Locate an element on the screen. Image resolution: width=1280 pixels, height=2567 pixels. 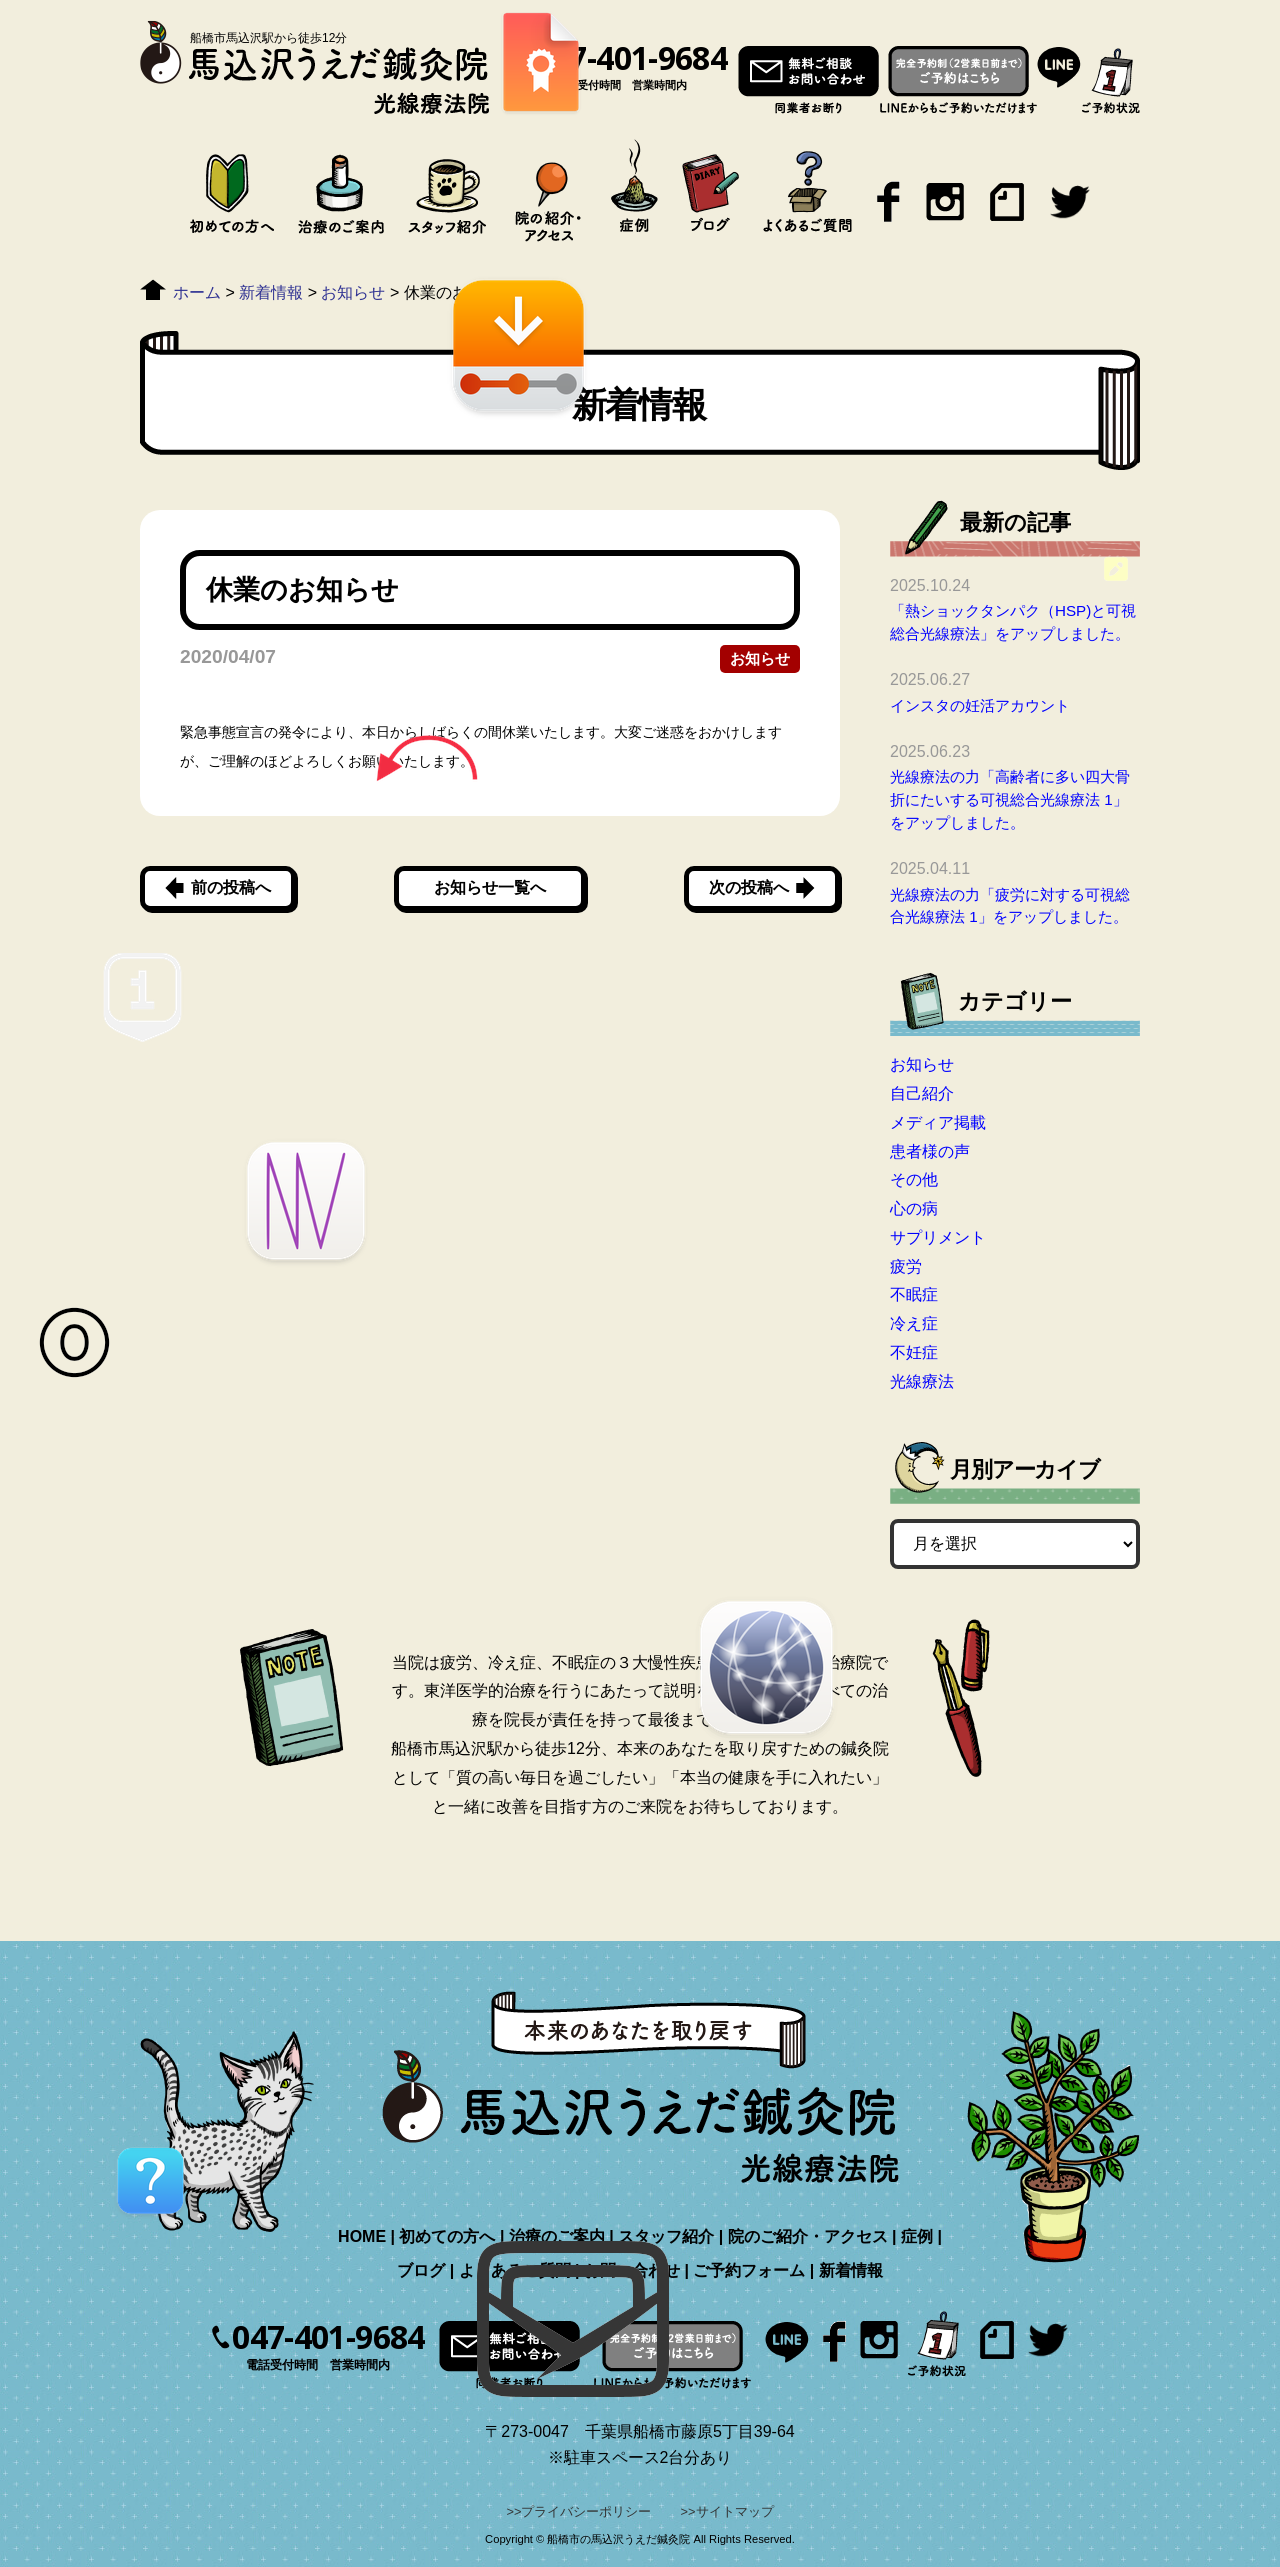
access network file system or shared storage is located at coordinates (766, 1667).